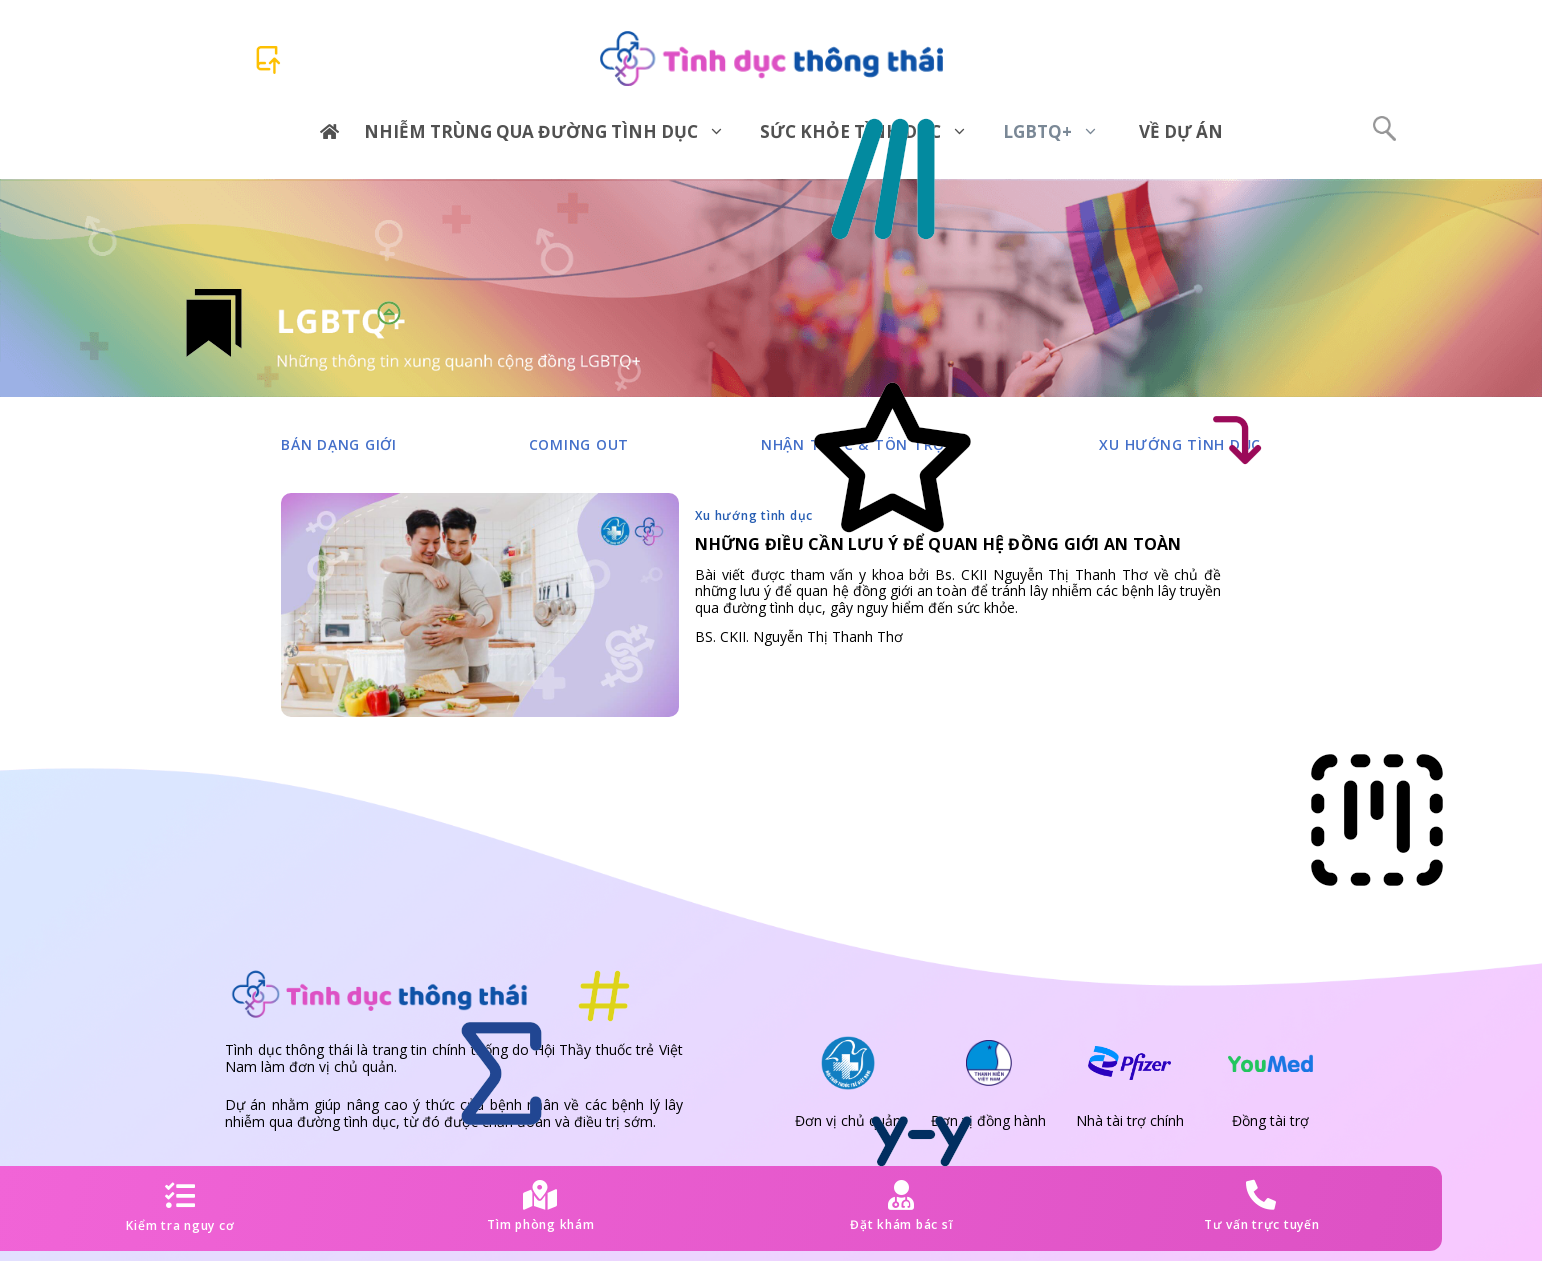  What do you see at coordinates (604, 996) in the screenshot?
I see `view or browse hashtags` at bounding box center [604, 996].